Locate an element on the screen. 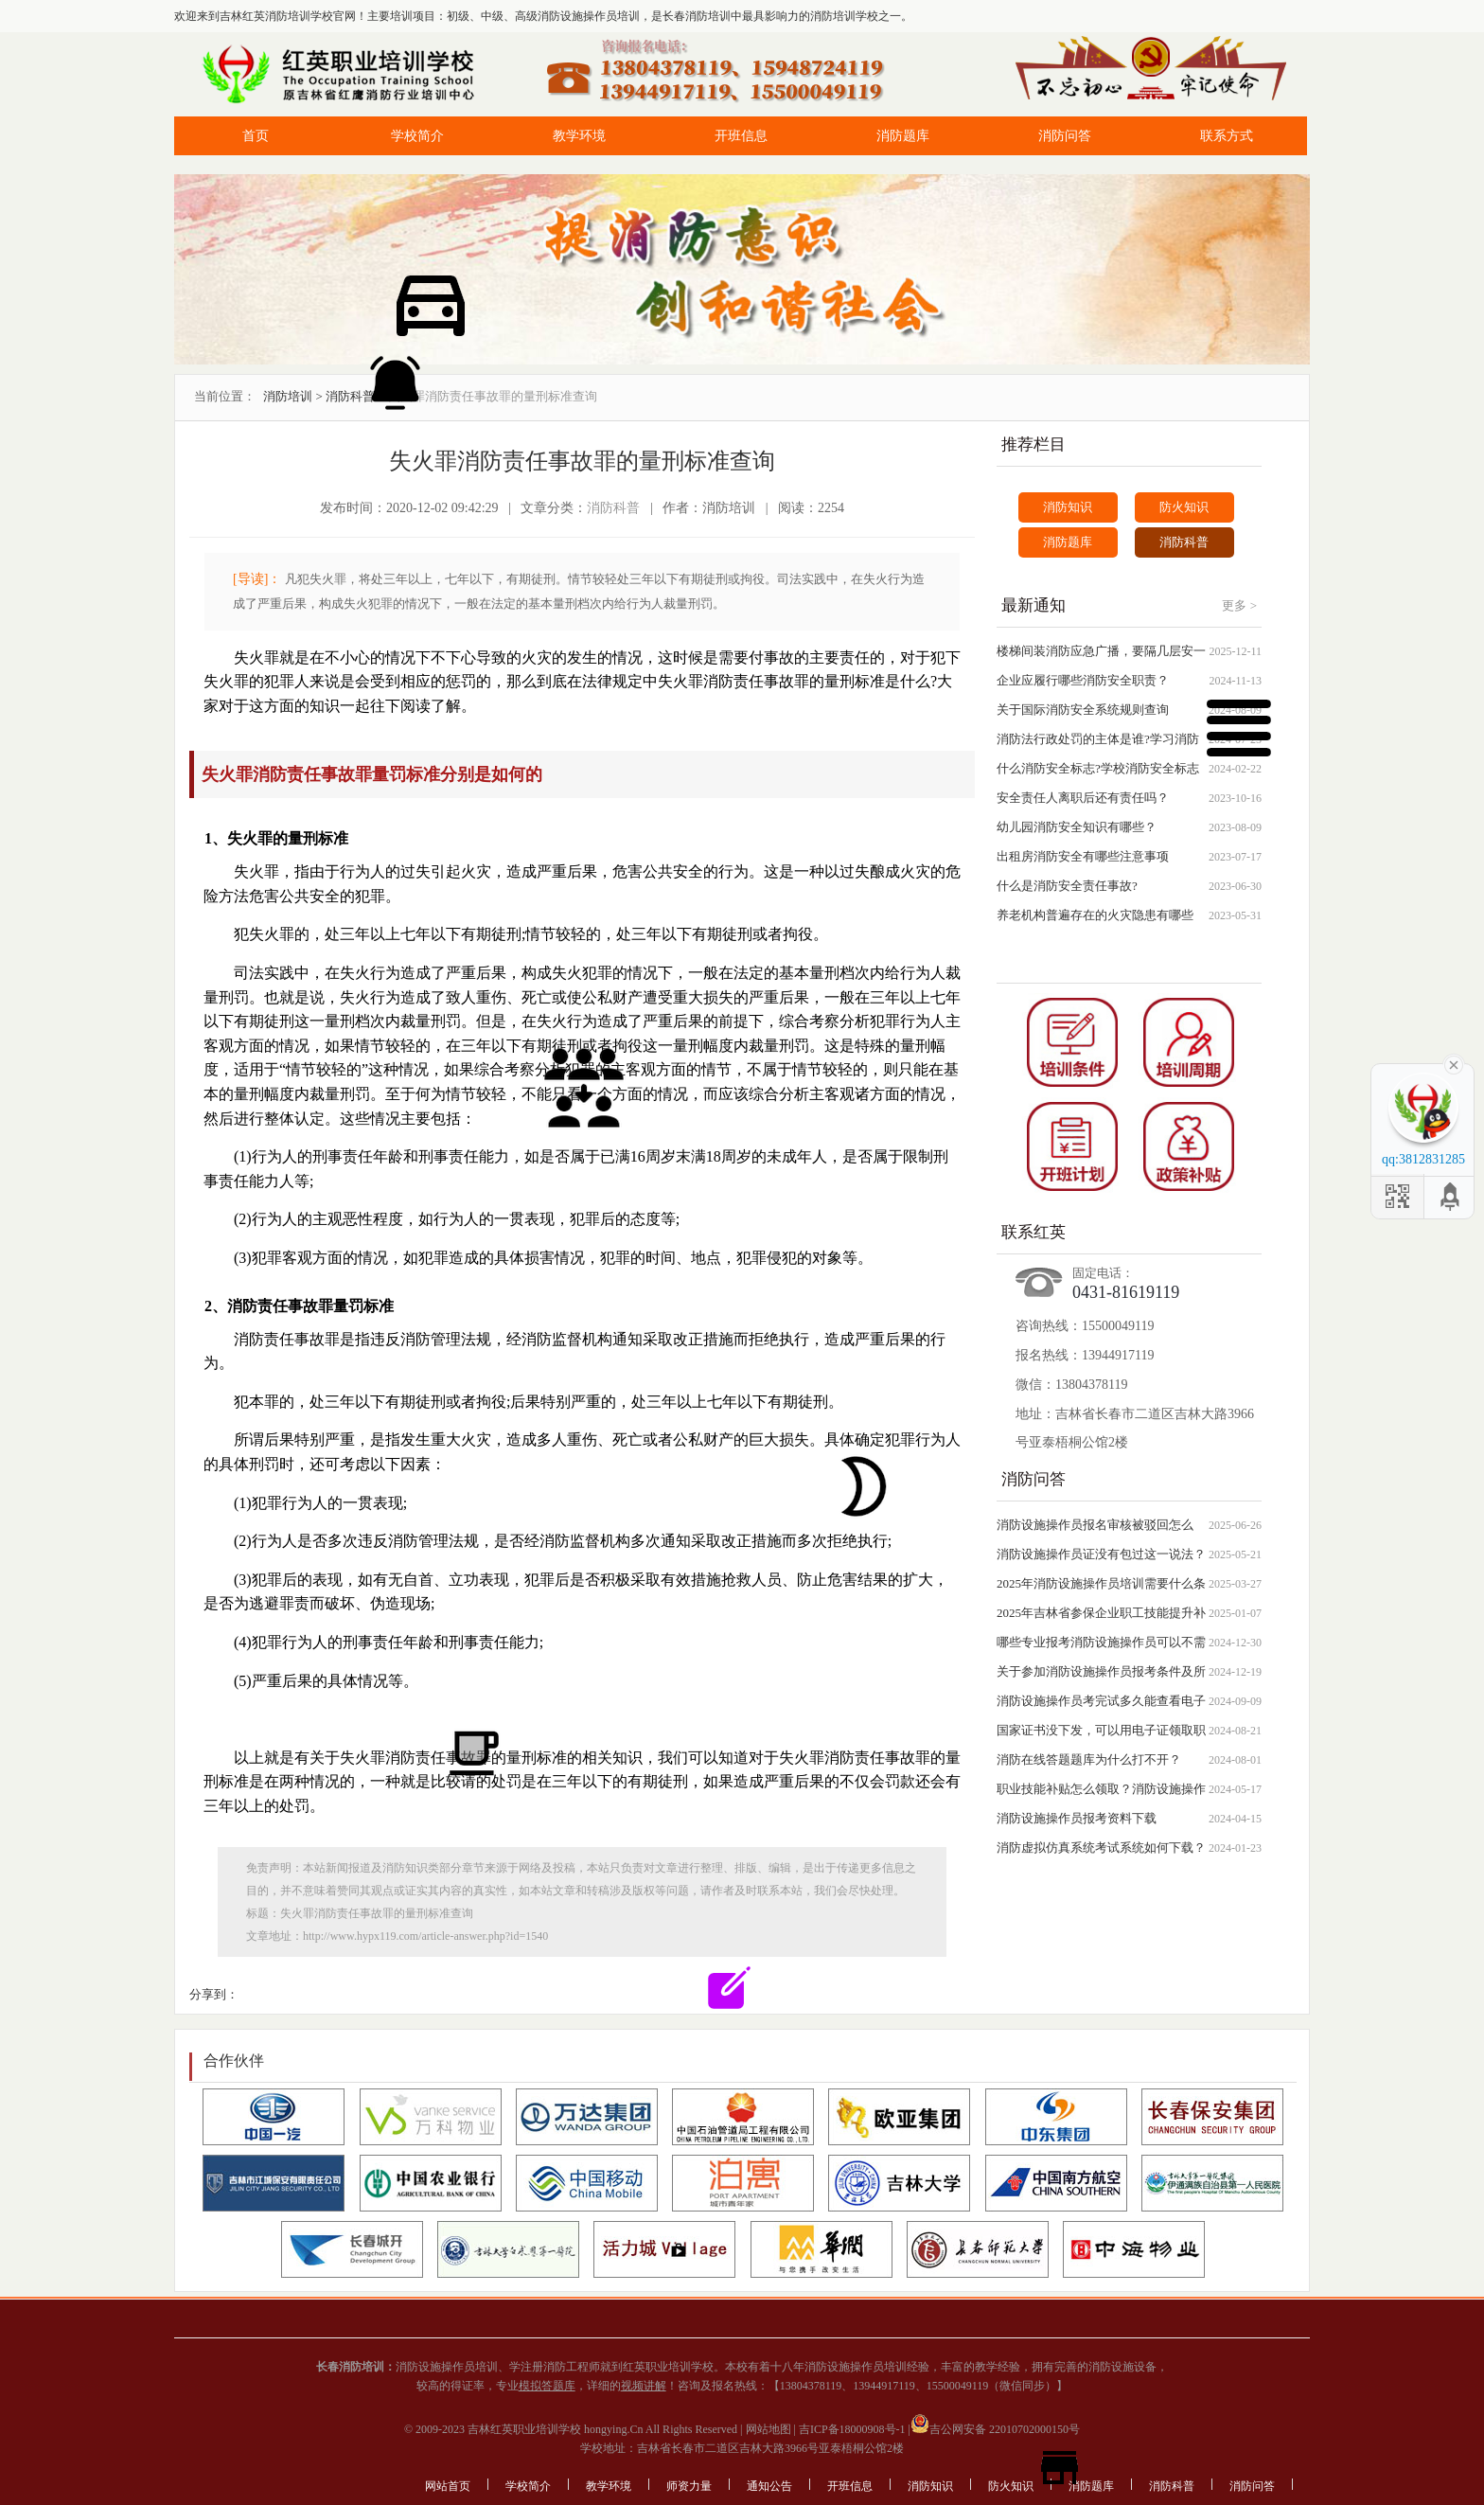 This screenshot has width=1484, height=2505. view content in headline or list format is located at coordinates (1239, 728).